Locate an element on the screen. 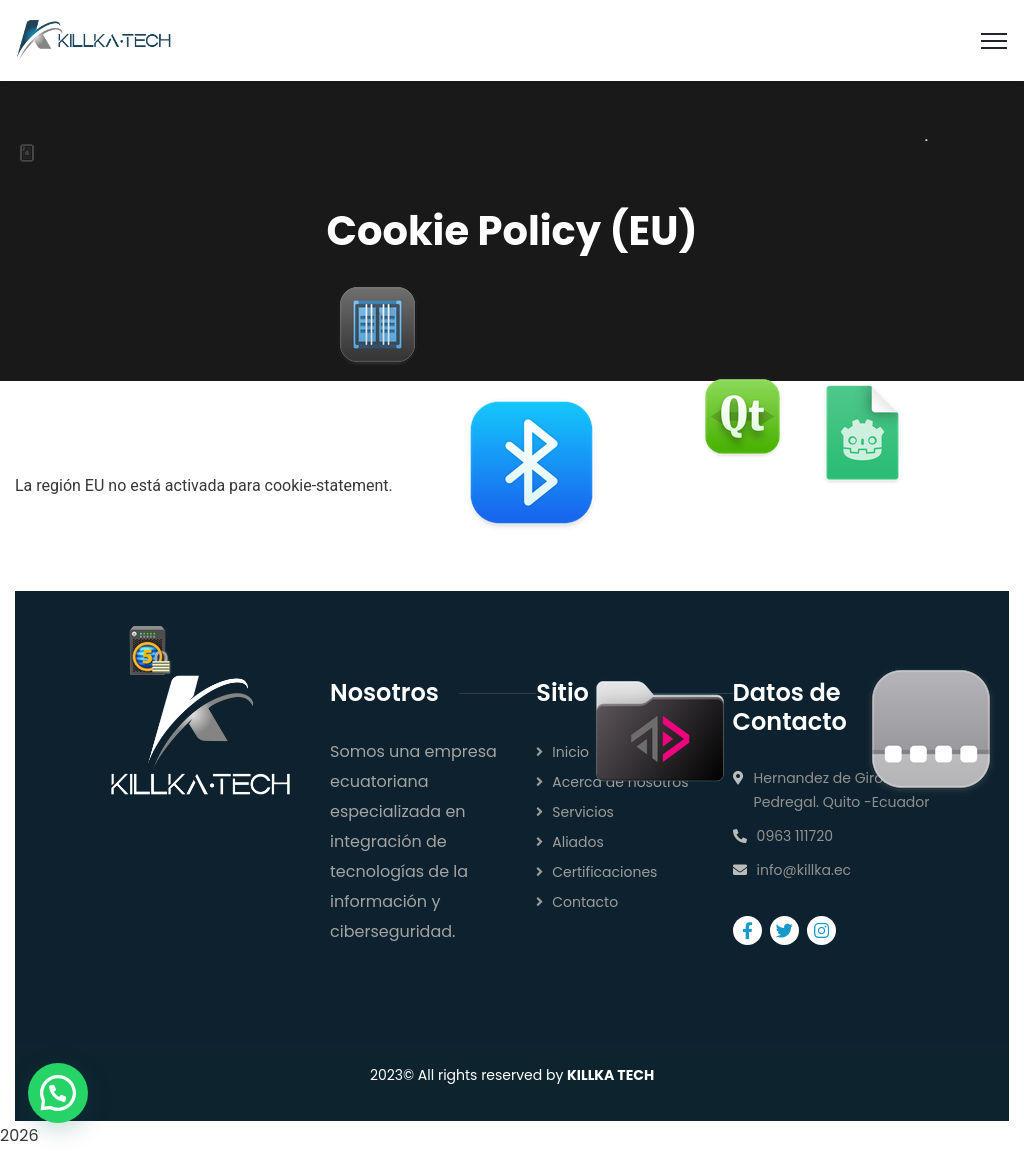 The image size is (1024, 1151). open virtualization container settings is located at coordinates (377, 324).